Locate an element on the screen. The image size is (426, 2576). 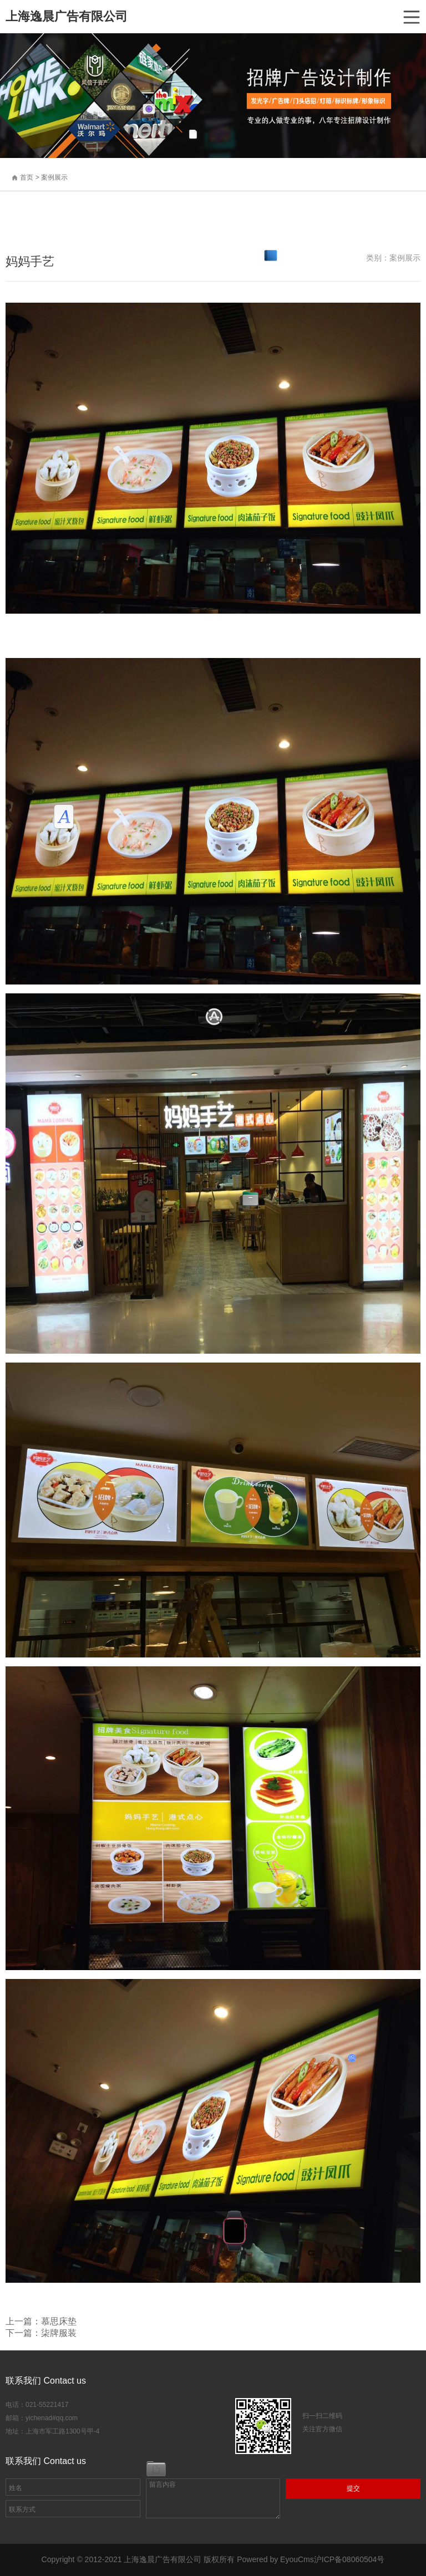
open the cheese webcam application is located at coordinates (149, 109).